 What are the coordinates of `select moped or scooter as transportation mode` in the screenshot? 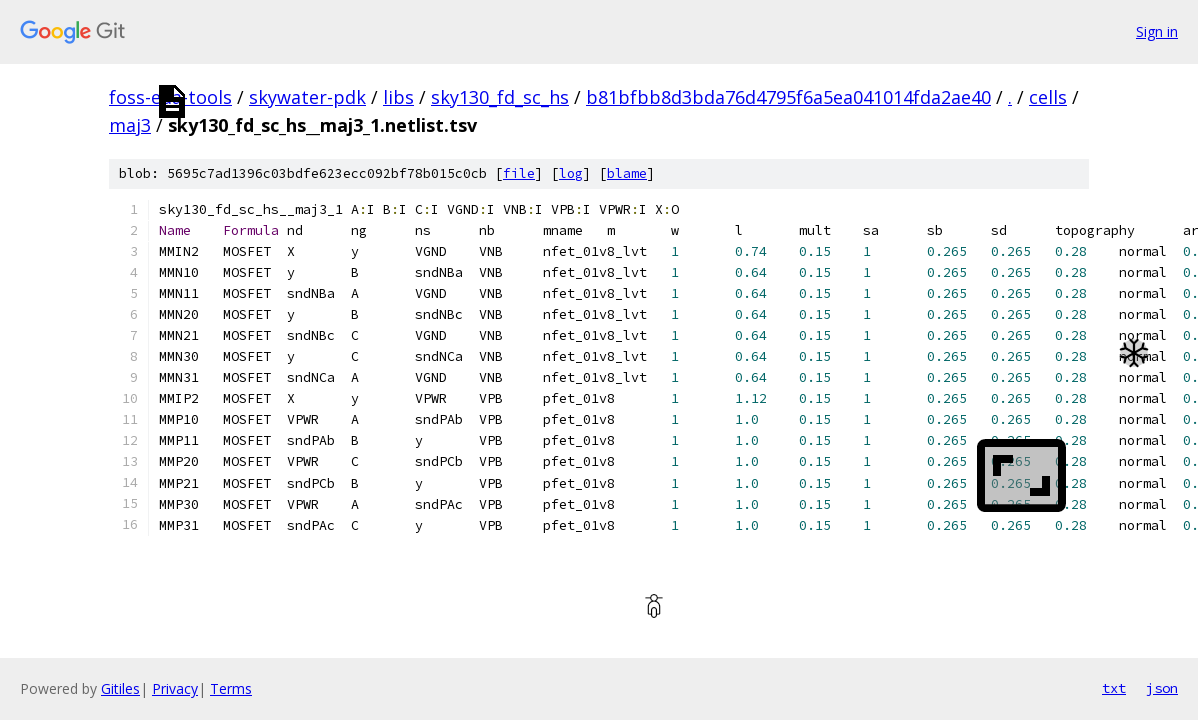 It's located at (654, 606).